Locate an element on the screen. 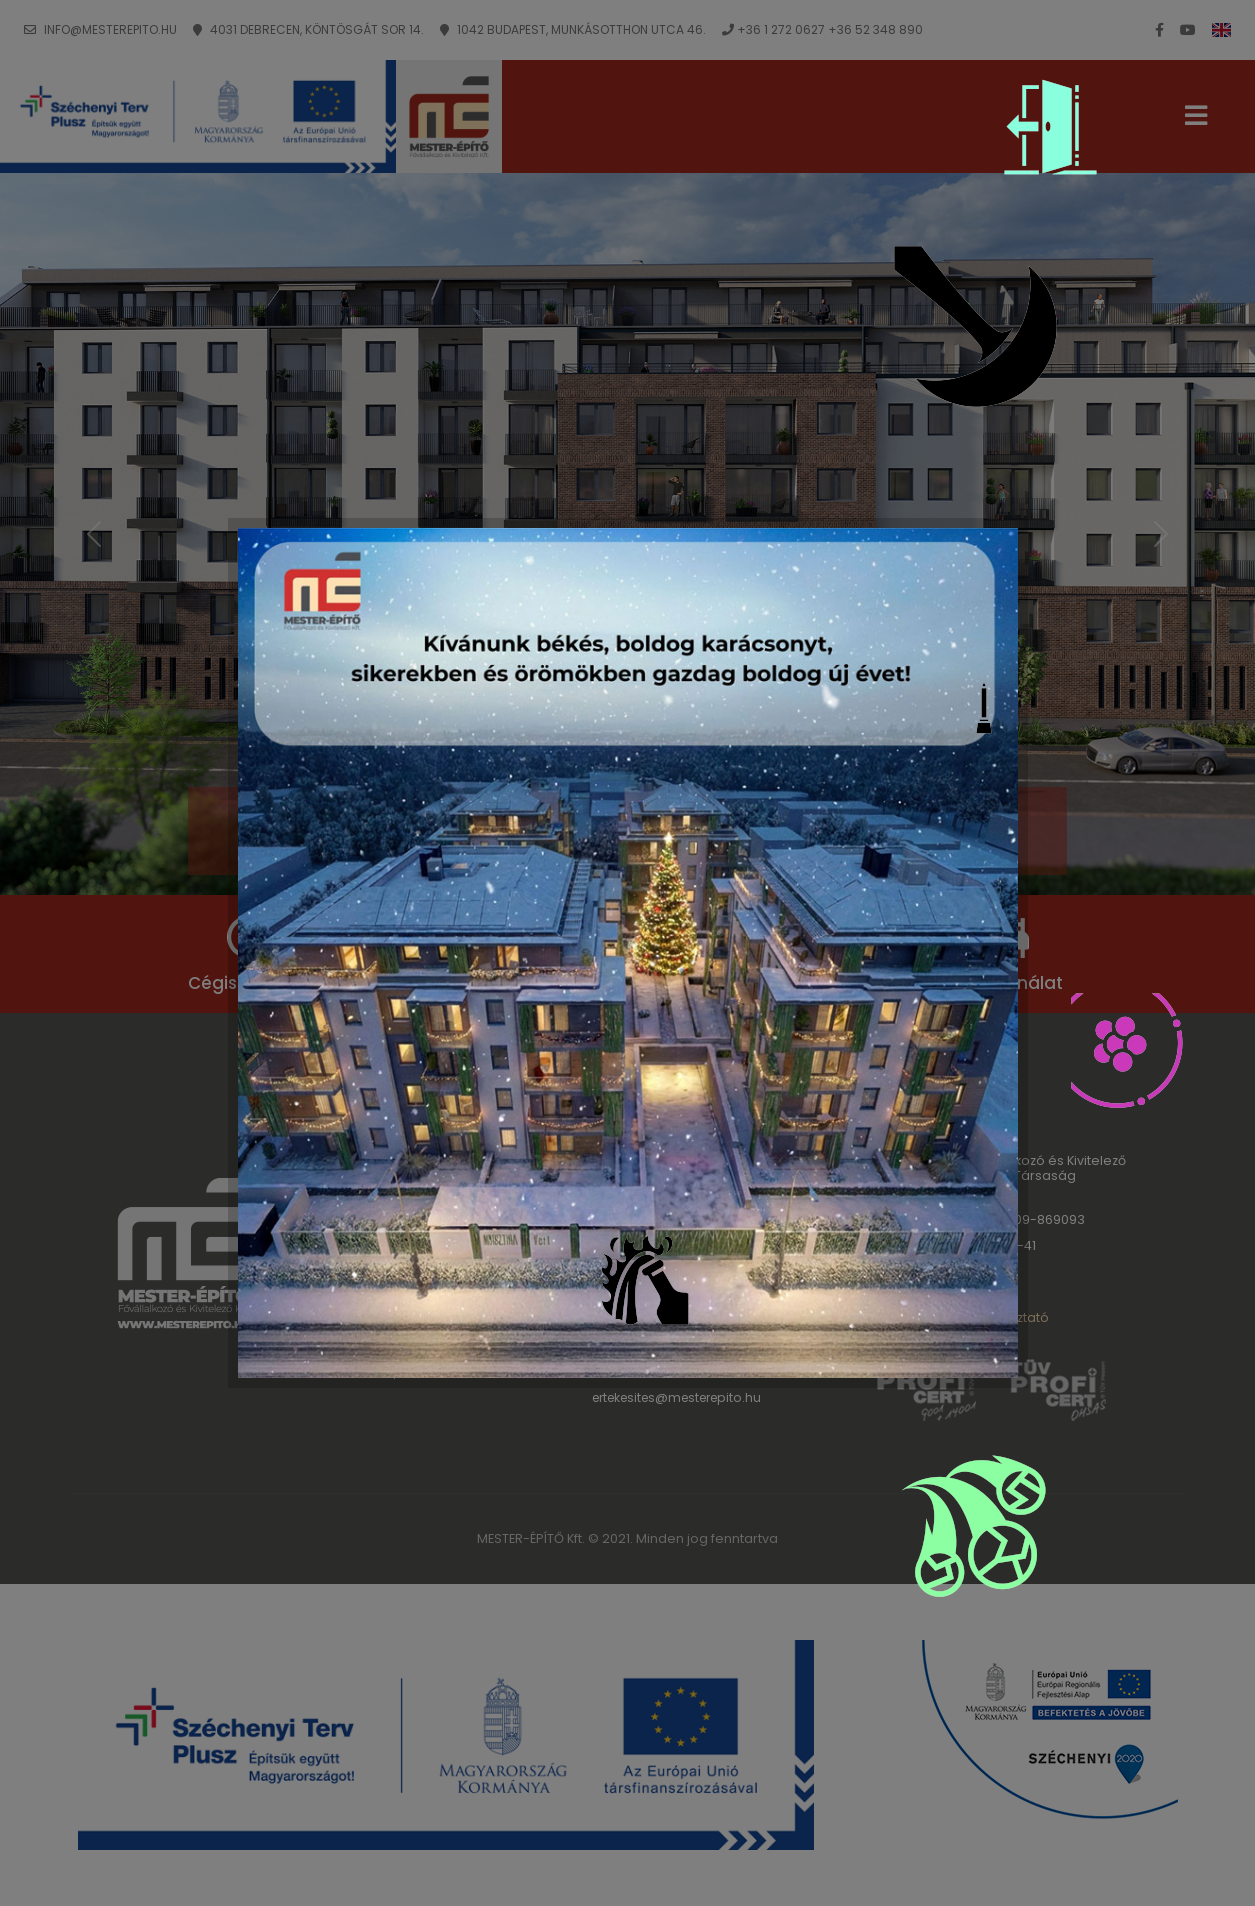  fire attack or spell ability in a game is located at coordinates (971, 1524).